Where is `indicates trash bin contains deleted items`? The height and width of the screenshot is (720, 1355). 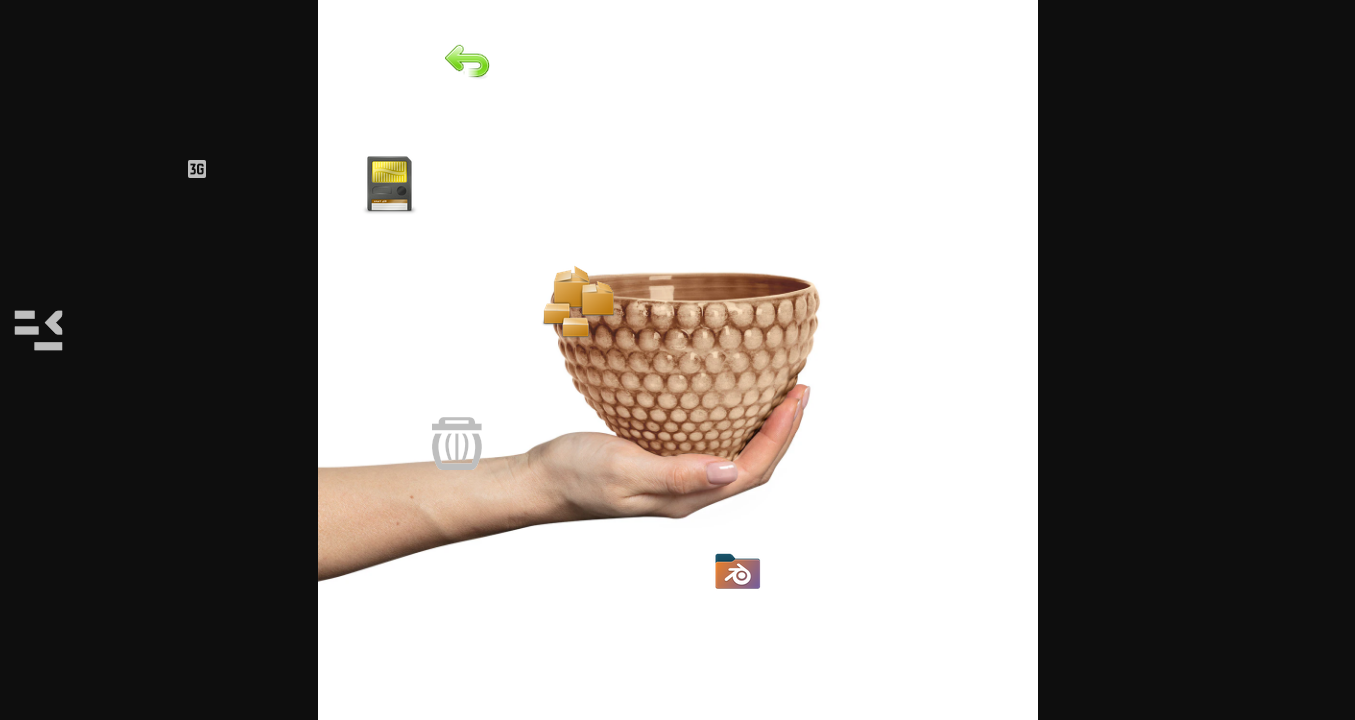 indicates trash bin contains deleted items is located at coordinates (458, 443).